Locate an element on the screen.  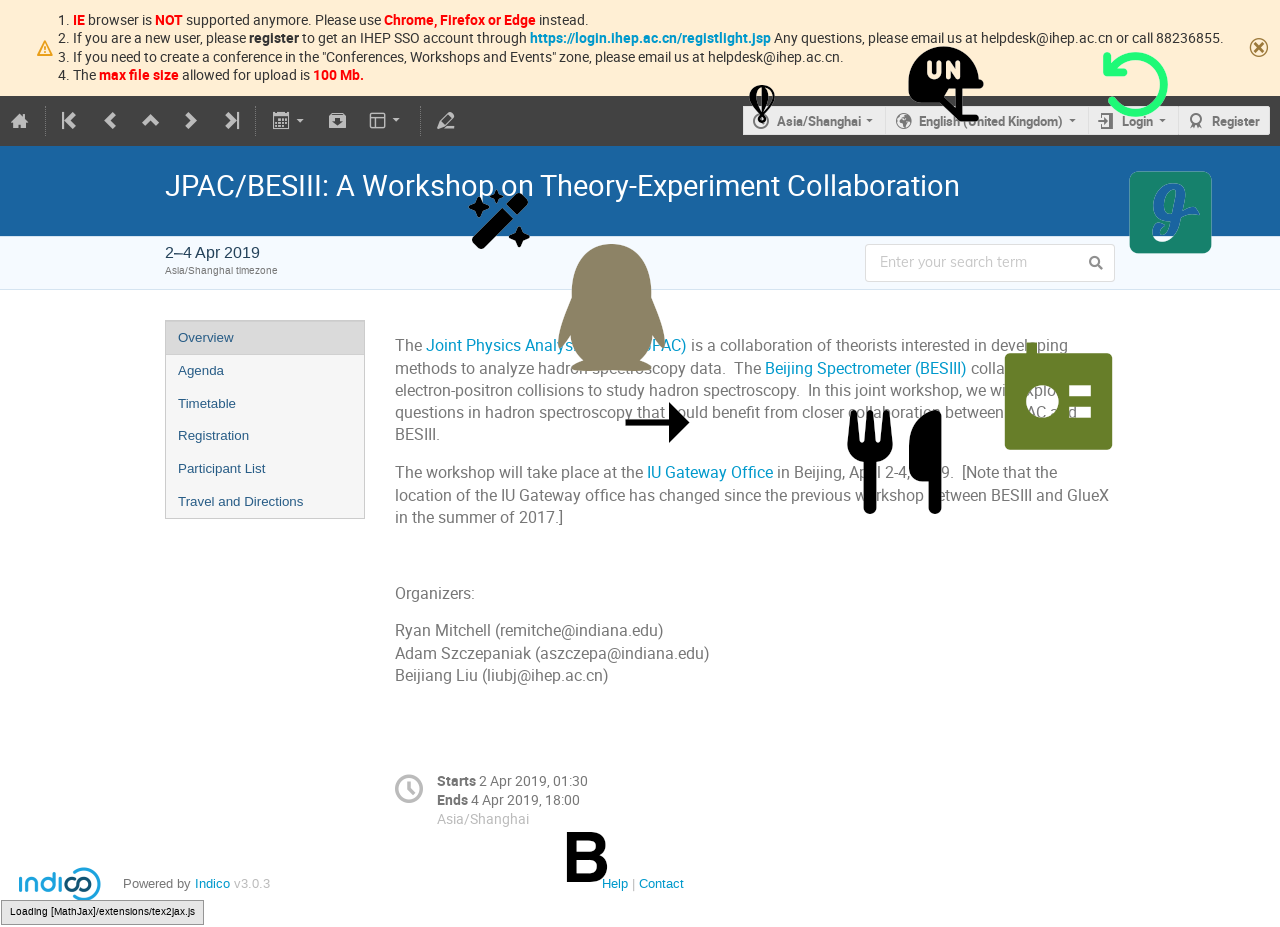
apply automatic enhancements or effects is located at coordinates (500, 221).